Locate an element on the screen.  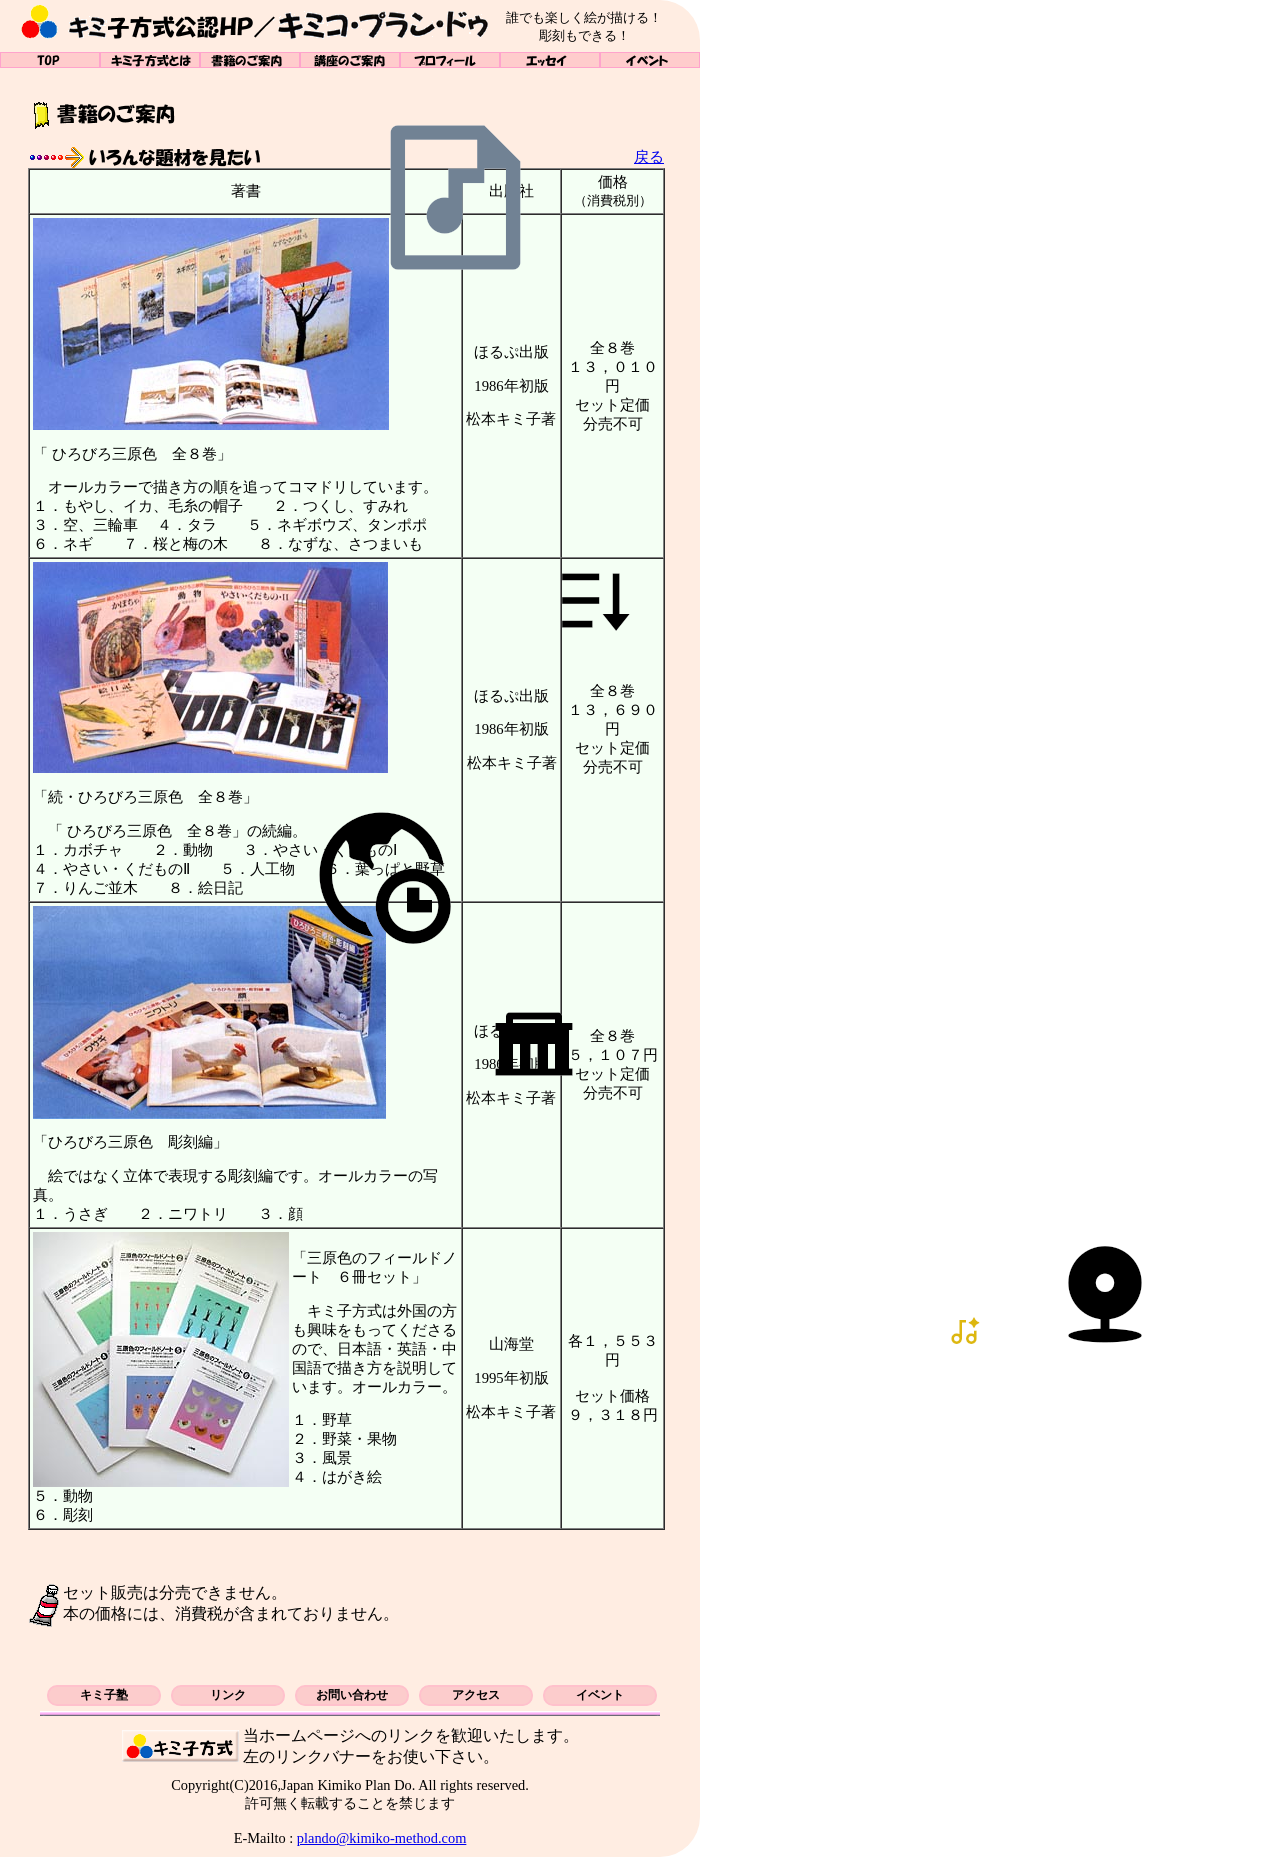
access government services is located at coordinates (534, 1044).